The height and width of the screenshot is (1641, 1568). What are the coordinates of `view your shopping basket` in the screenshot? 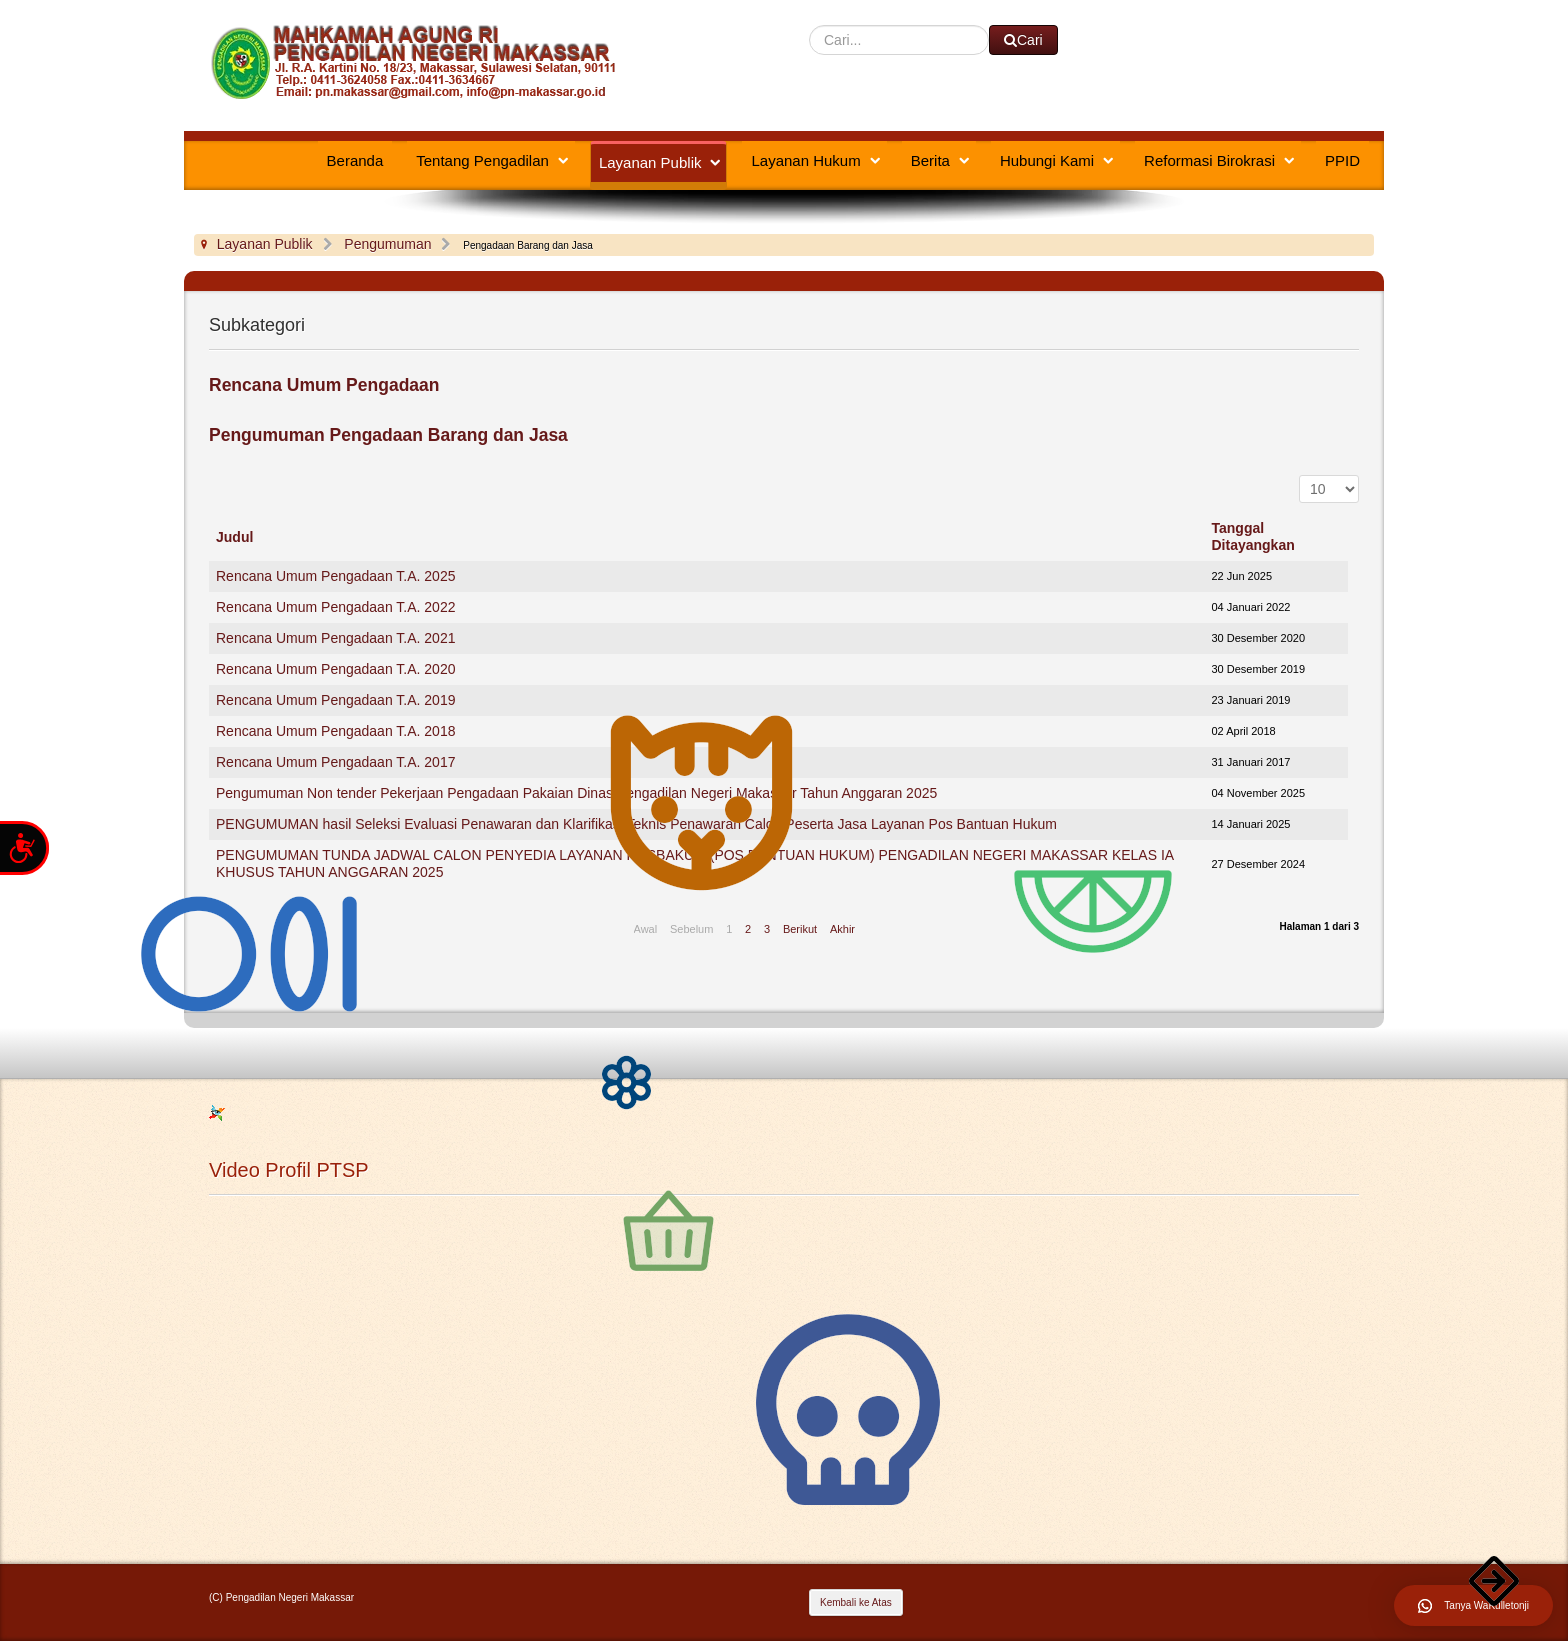 It's located at (668, 1235).